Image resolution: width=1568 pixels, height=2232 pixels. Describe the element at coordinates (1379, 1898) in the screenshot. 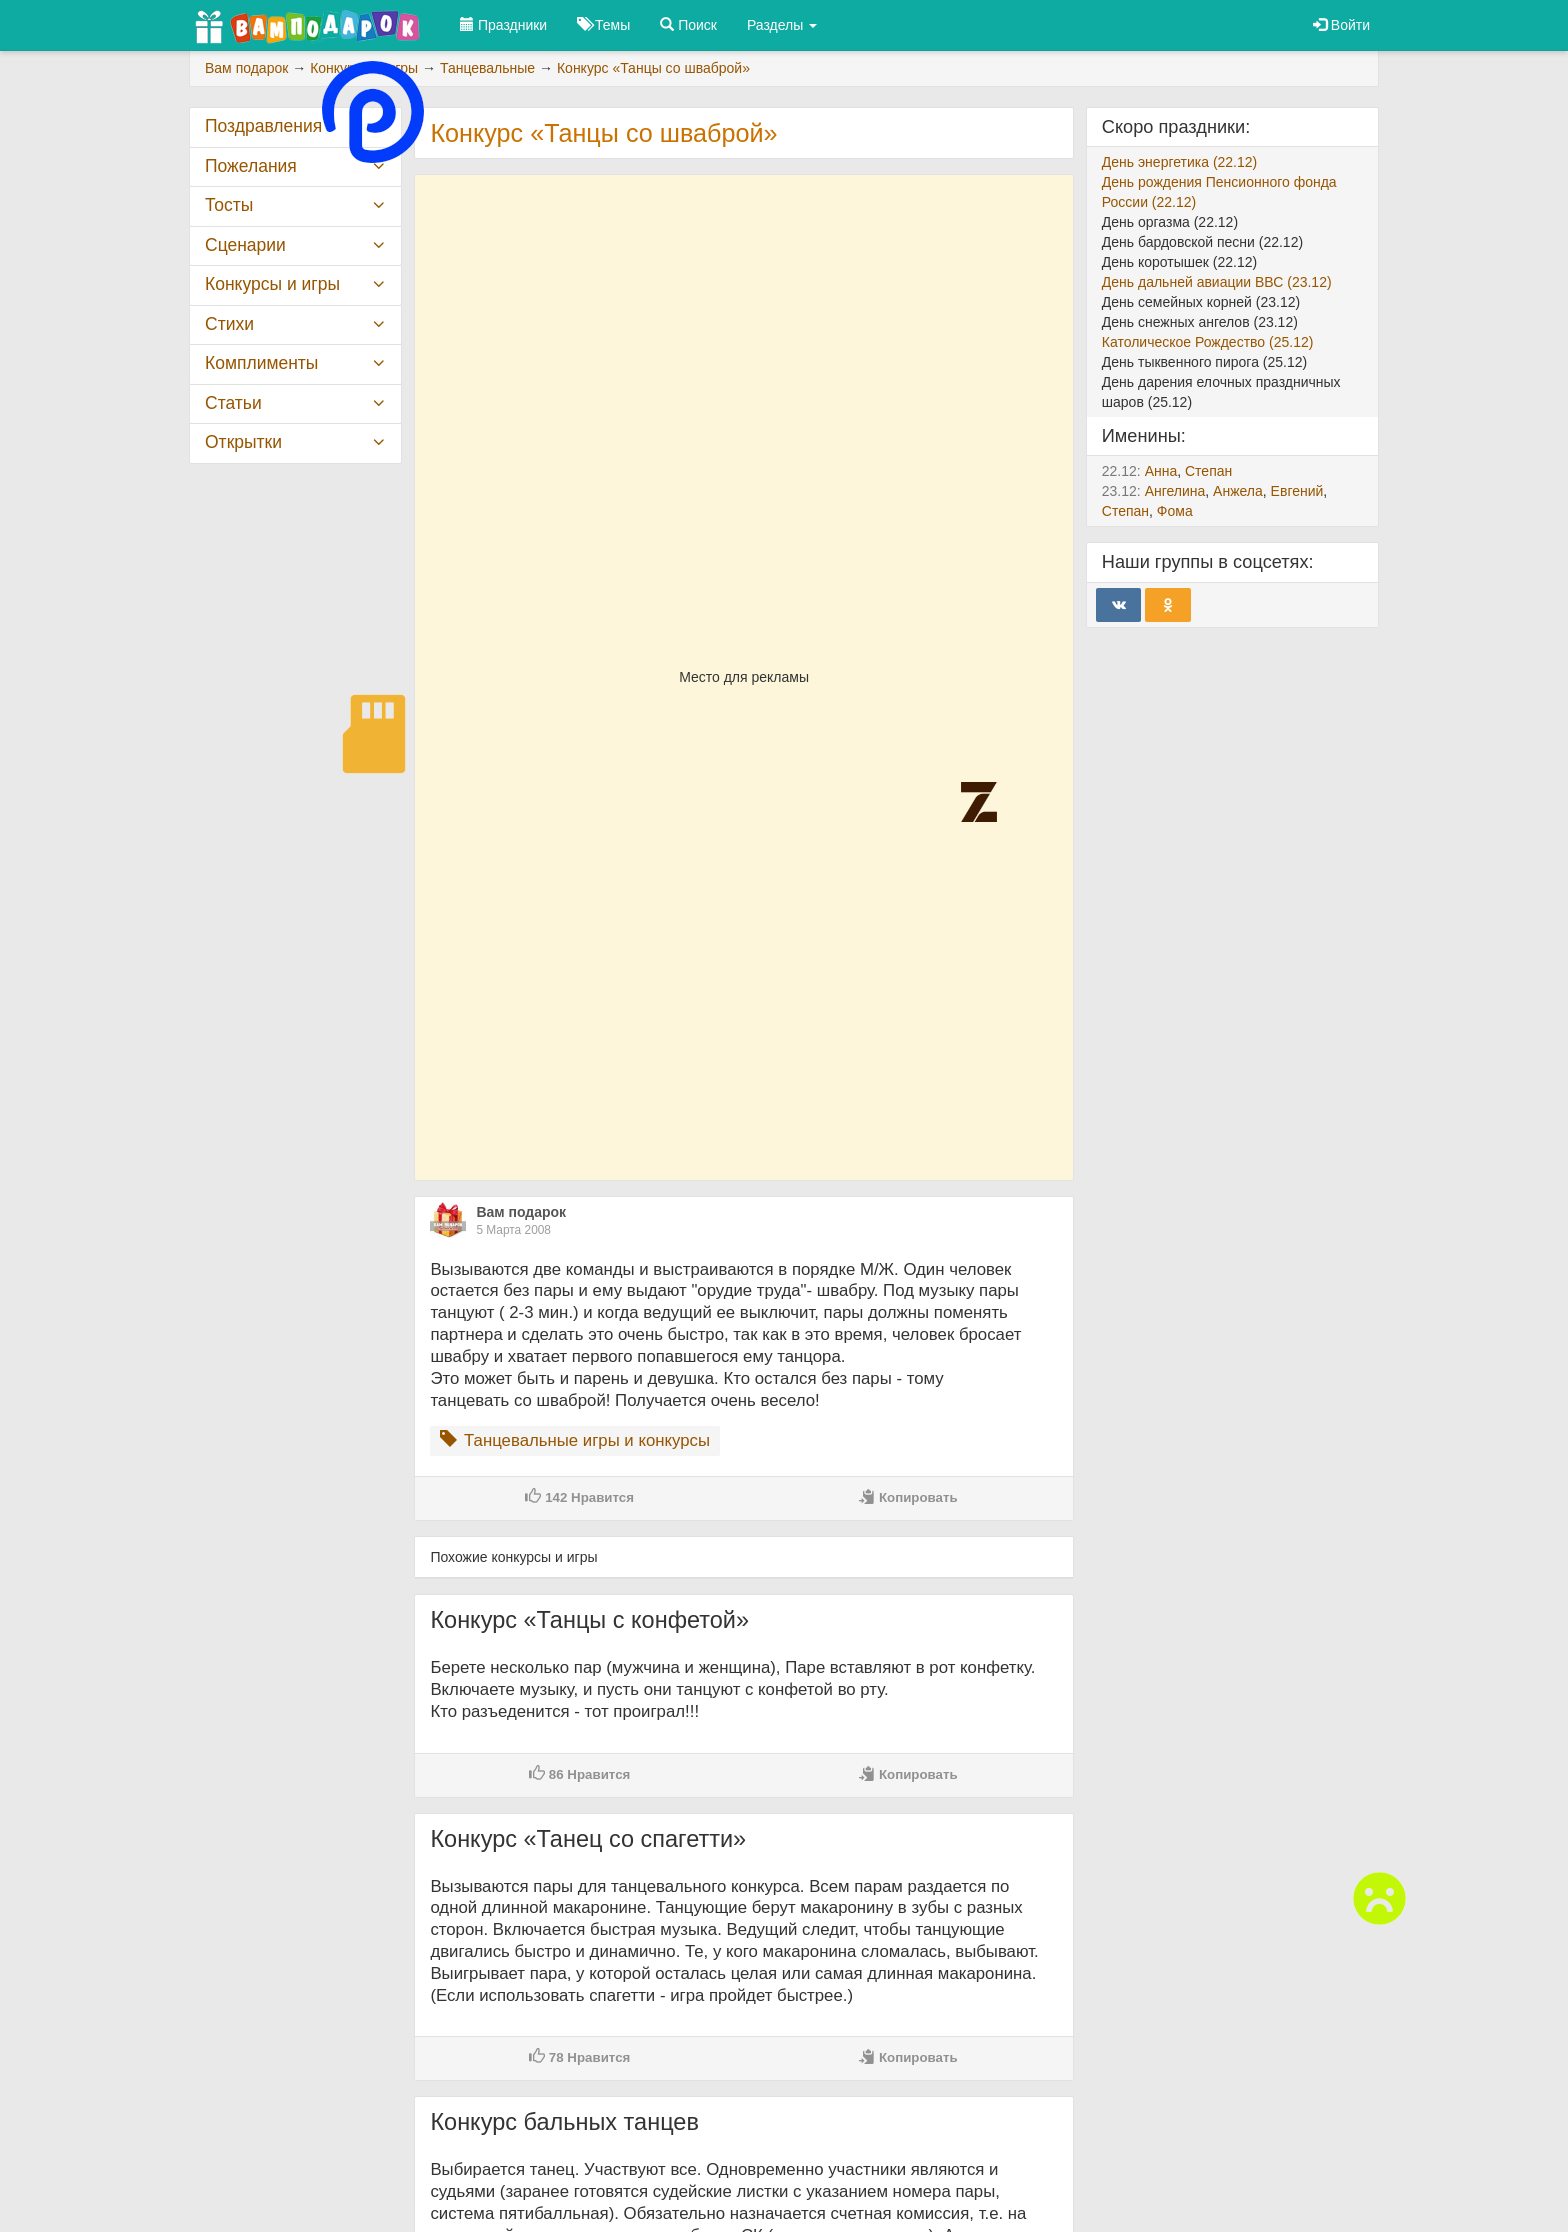

I see `rate experience as negative or unsatisfied` at that location.